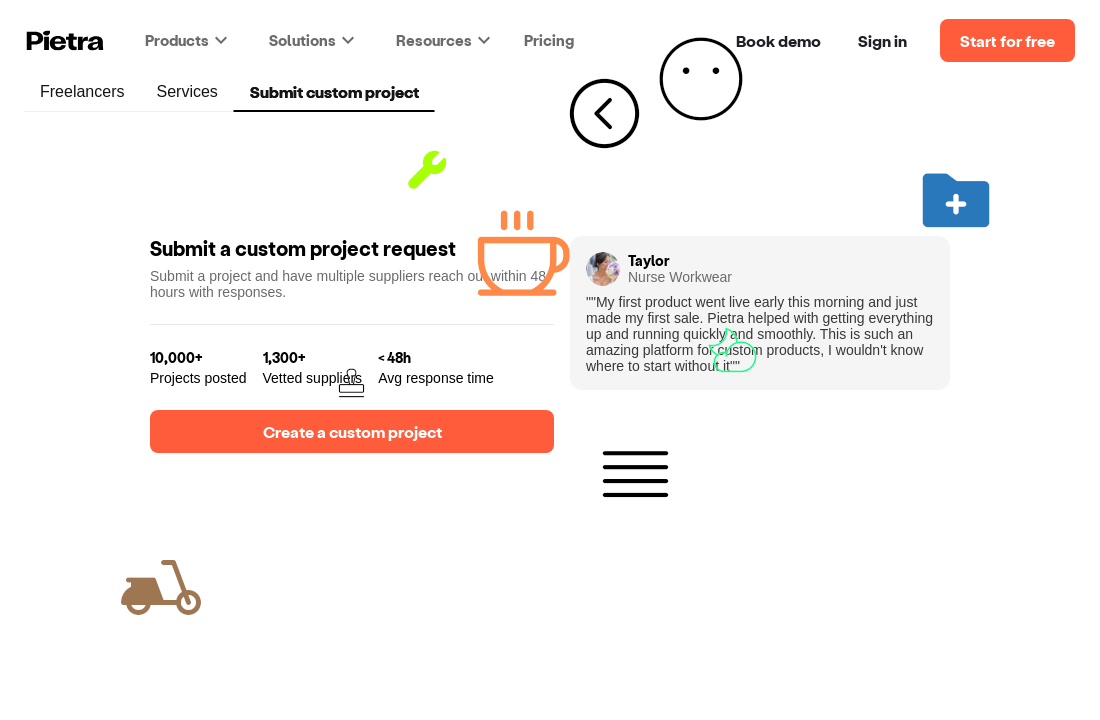 The width and height of the screenshot is (1100, 720). Describe the element at coordinates (161, 590) in the screenshot. I see `select moped or scooter delivery` at that location.